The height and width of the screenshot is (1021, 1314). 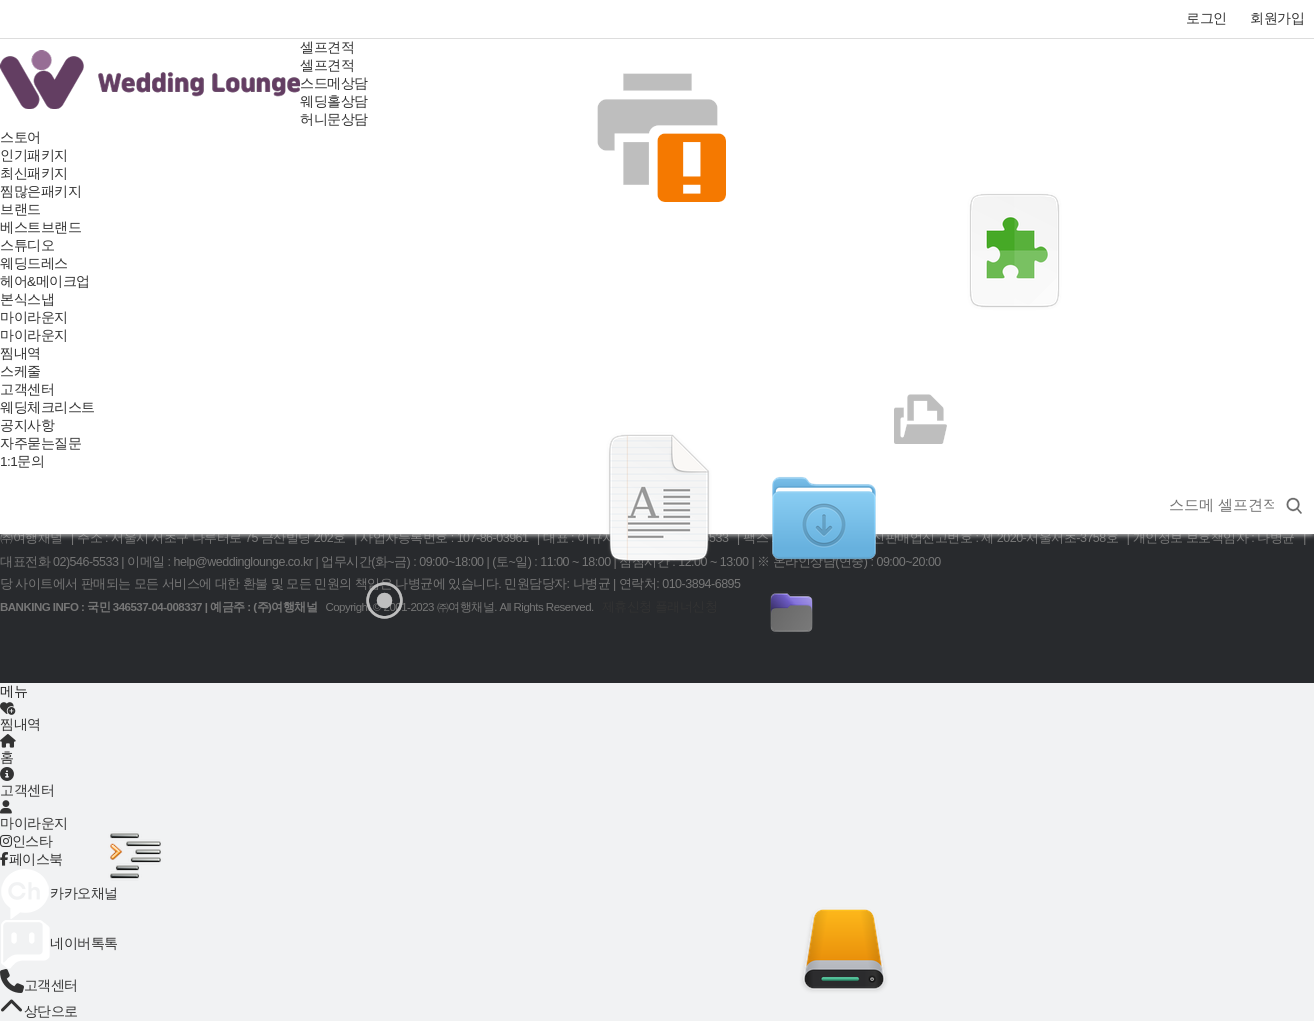 What do you see at coordinates (824, 518) in the screenshot?
I see `open downloads folder` at bounding box center [824, 518].